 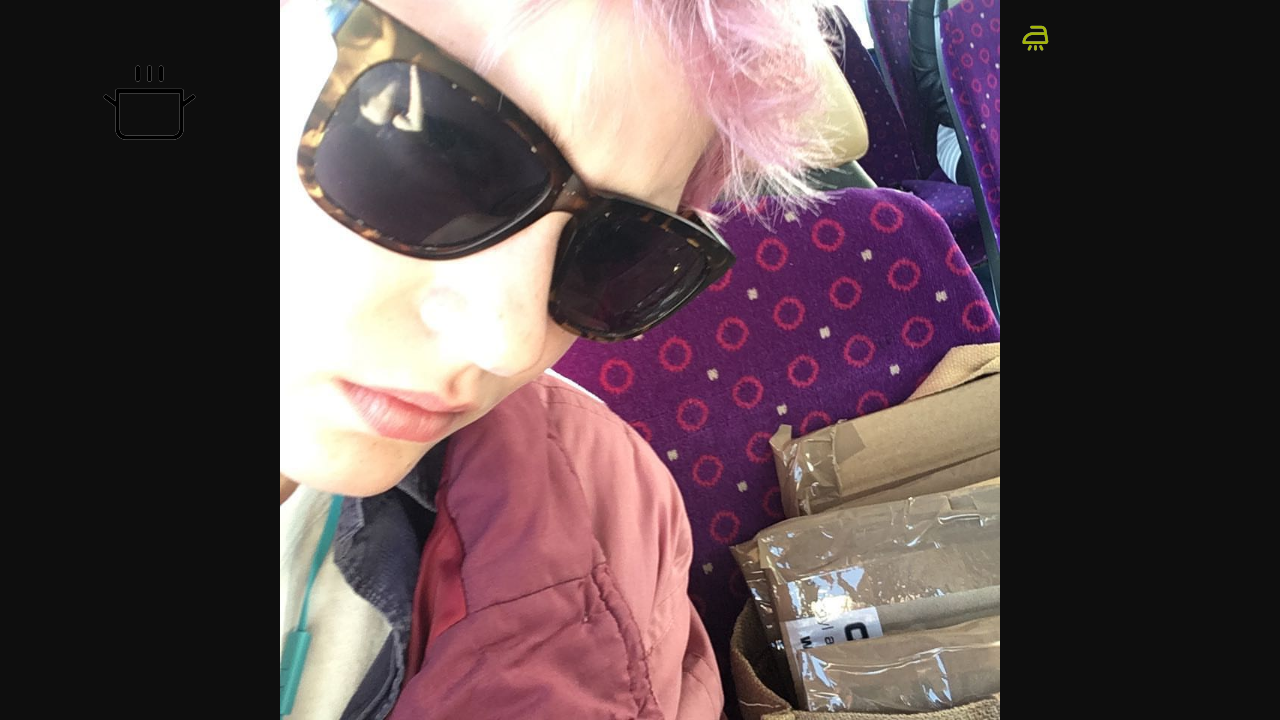 I want to click on access recipes or cooking content, so click(x=149, y=108).